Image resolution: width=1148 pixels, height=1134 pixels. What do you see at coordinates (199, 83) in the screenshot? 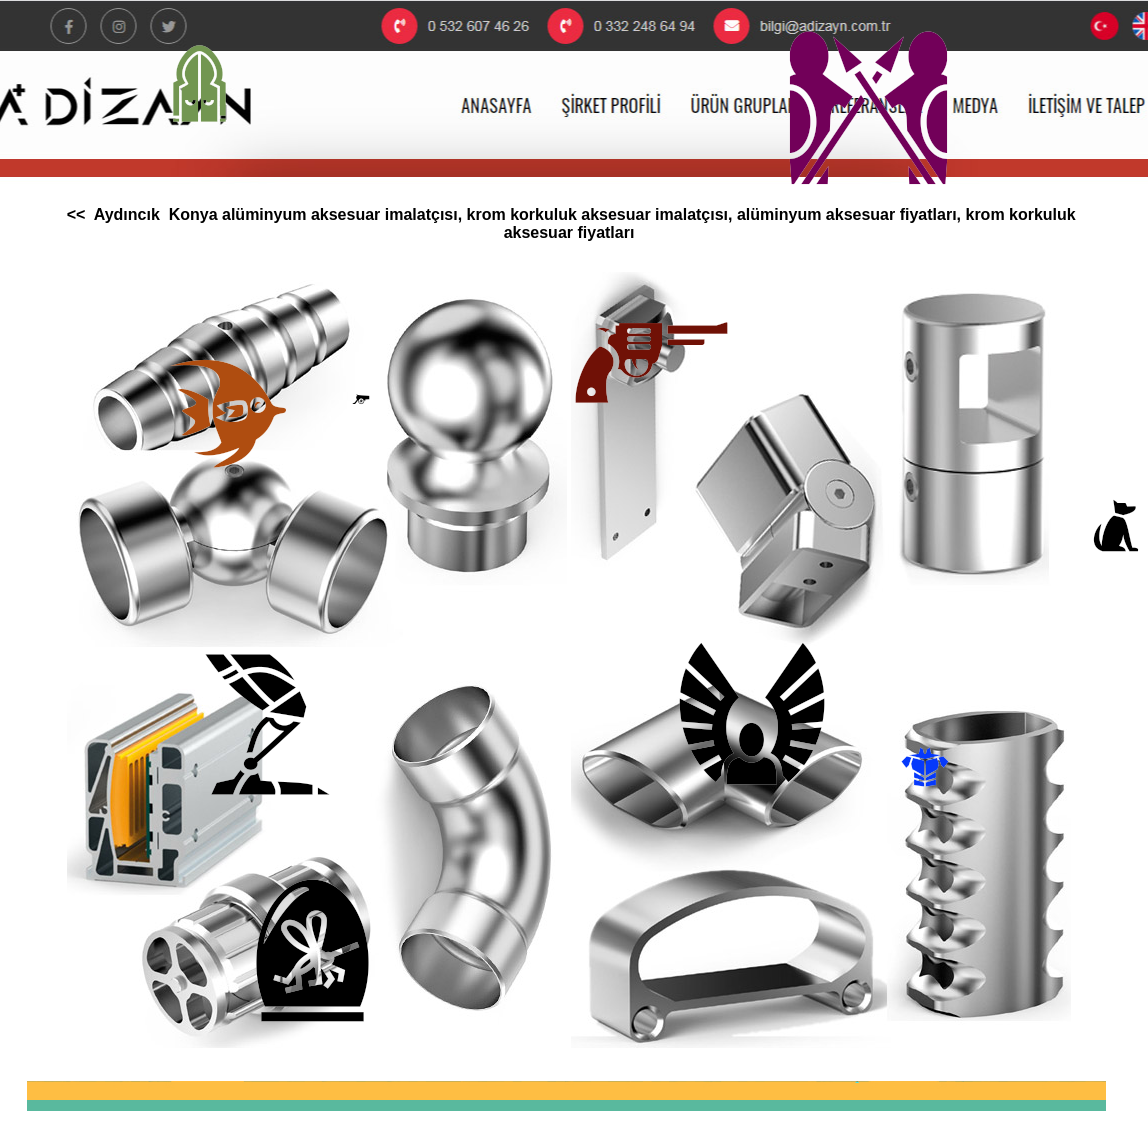
I see `enter a palace or themed location` at bounding box center [199, 83].